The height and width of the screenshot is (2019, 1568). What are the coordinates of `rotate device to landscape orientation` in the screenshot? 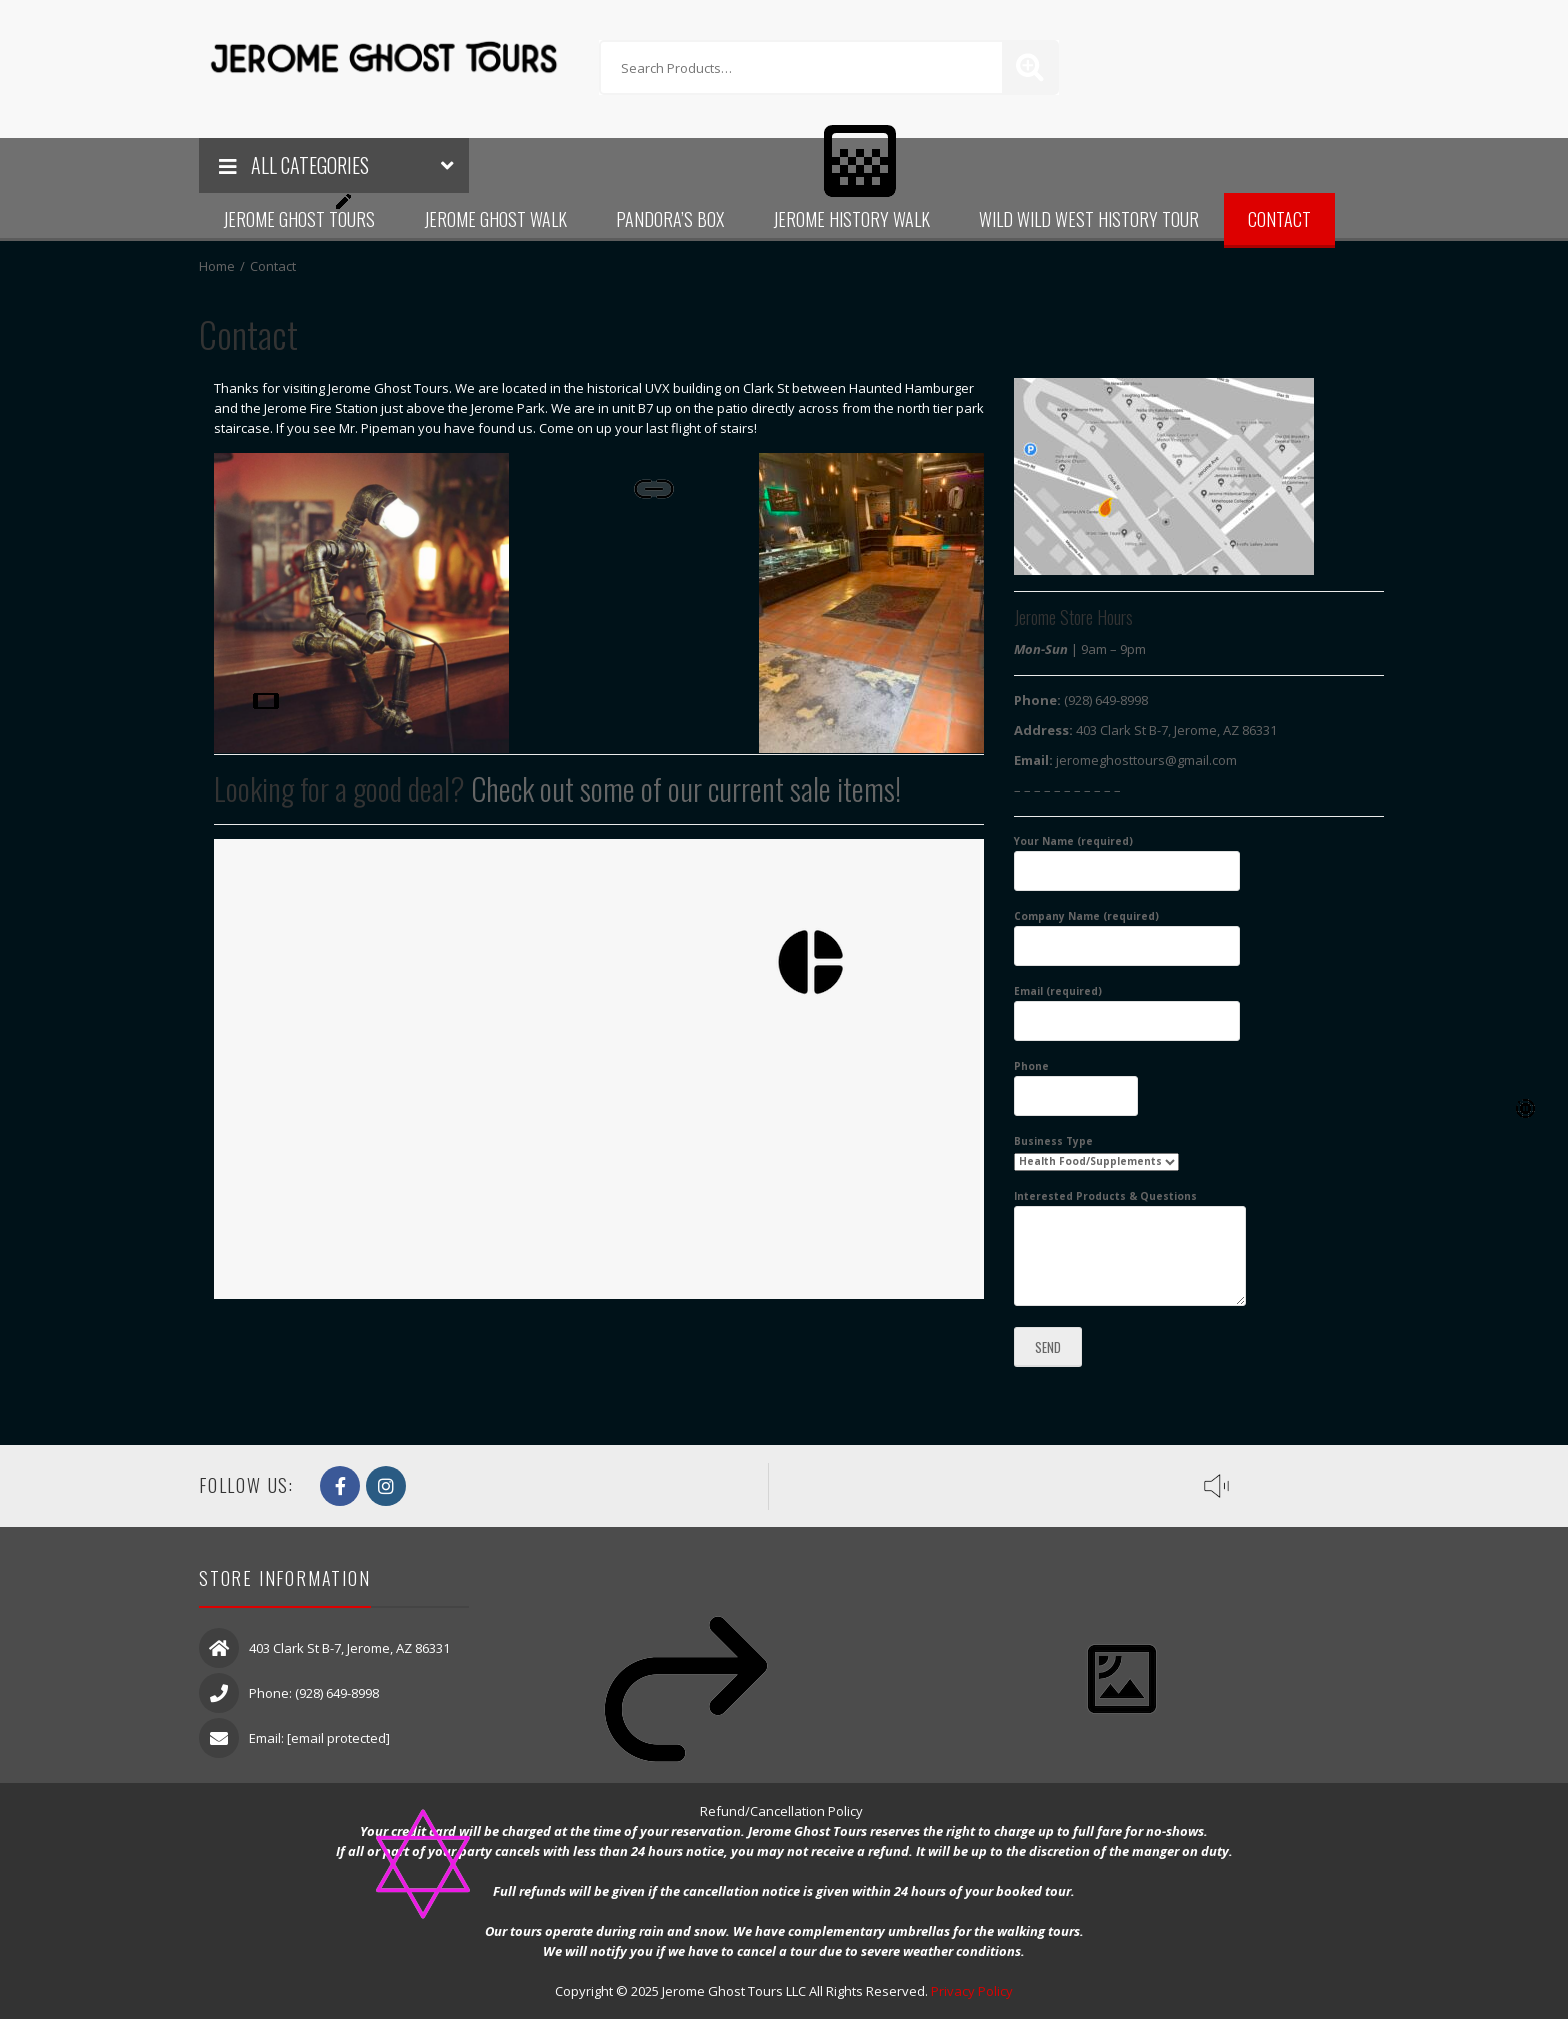 It's located at (266, 701).